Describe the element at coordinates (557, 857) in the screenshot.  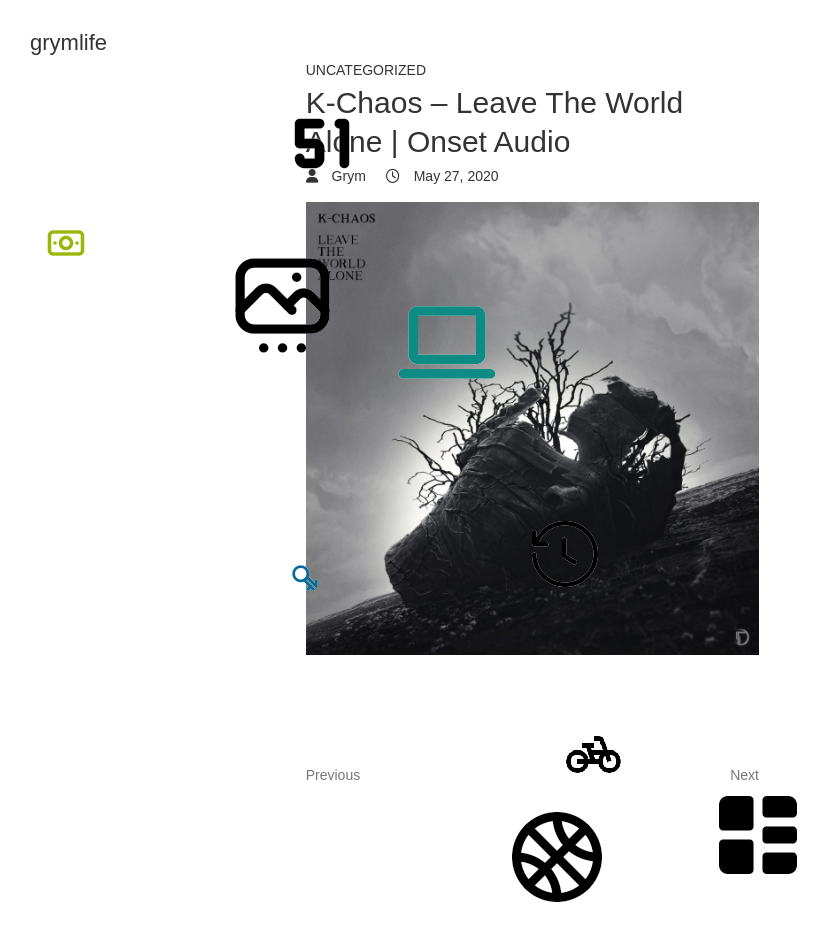
I see `access basketball or sports-related content` at that location.